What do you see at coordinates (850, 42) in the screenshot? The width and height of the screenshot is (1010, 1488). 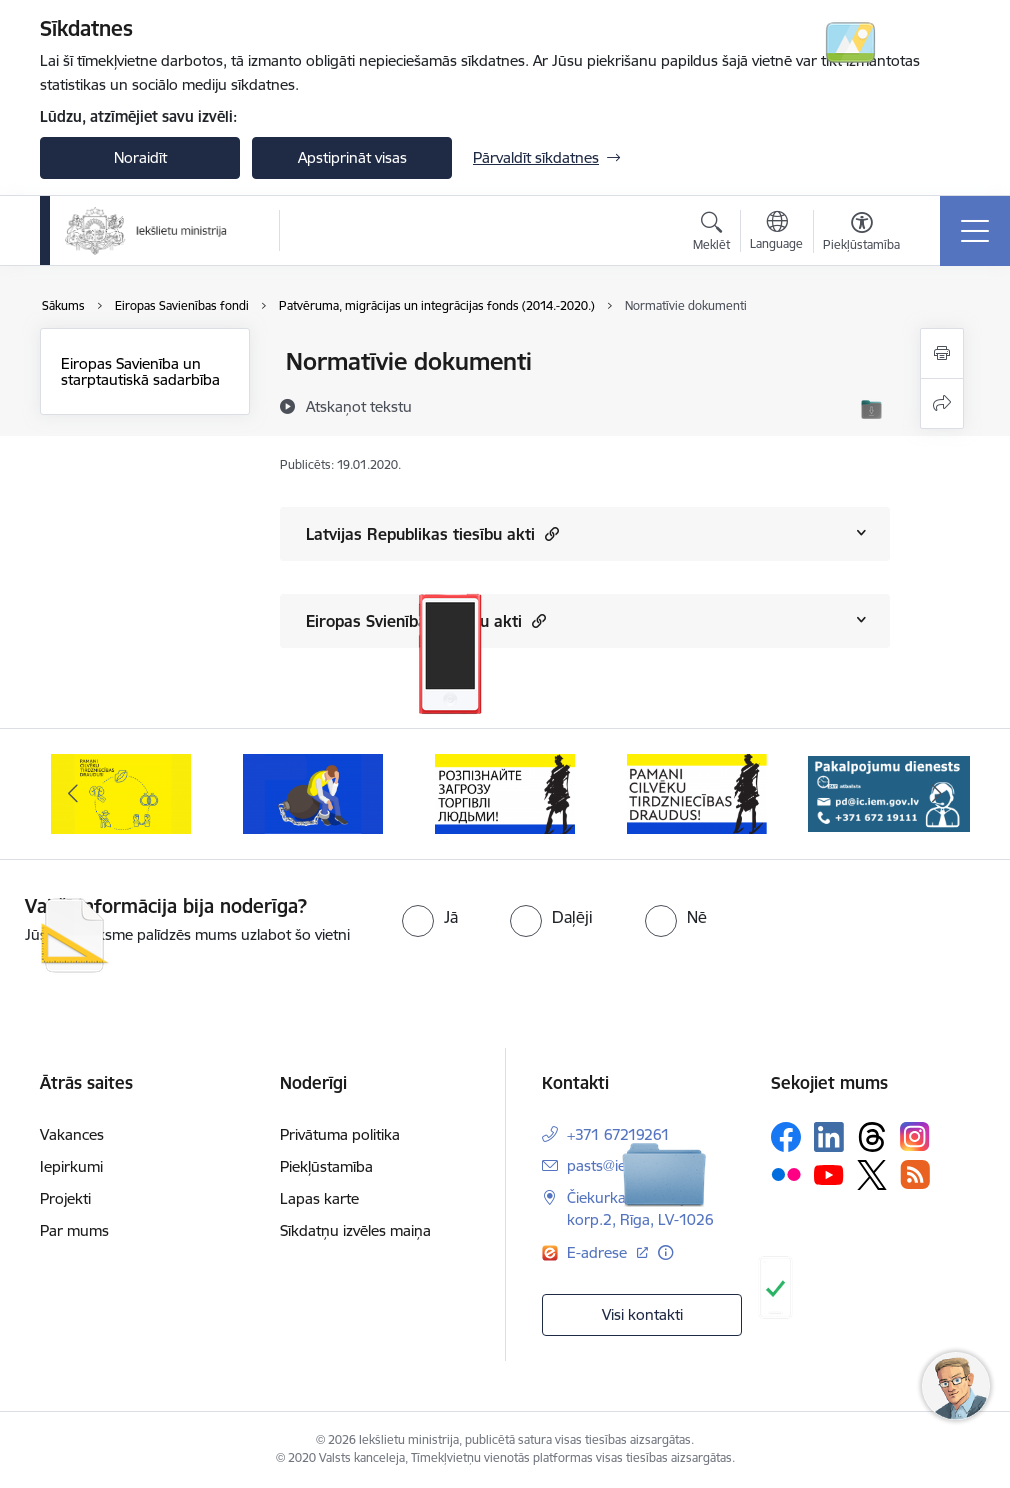 I see `open graphics or image editing applications` at bounding box center [850, 42].